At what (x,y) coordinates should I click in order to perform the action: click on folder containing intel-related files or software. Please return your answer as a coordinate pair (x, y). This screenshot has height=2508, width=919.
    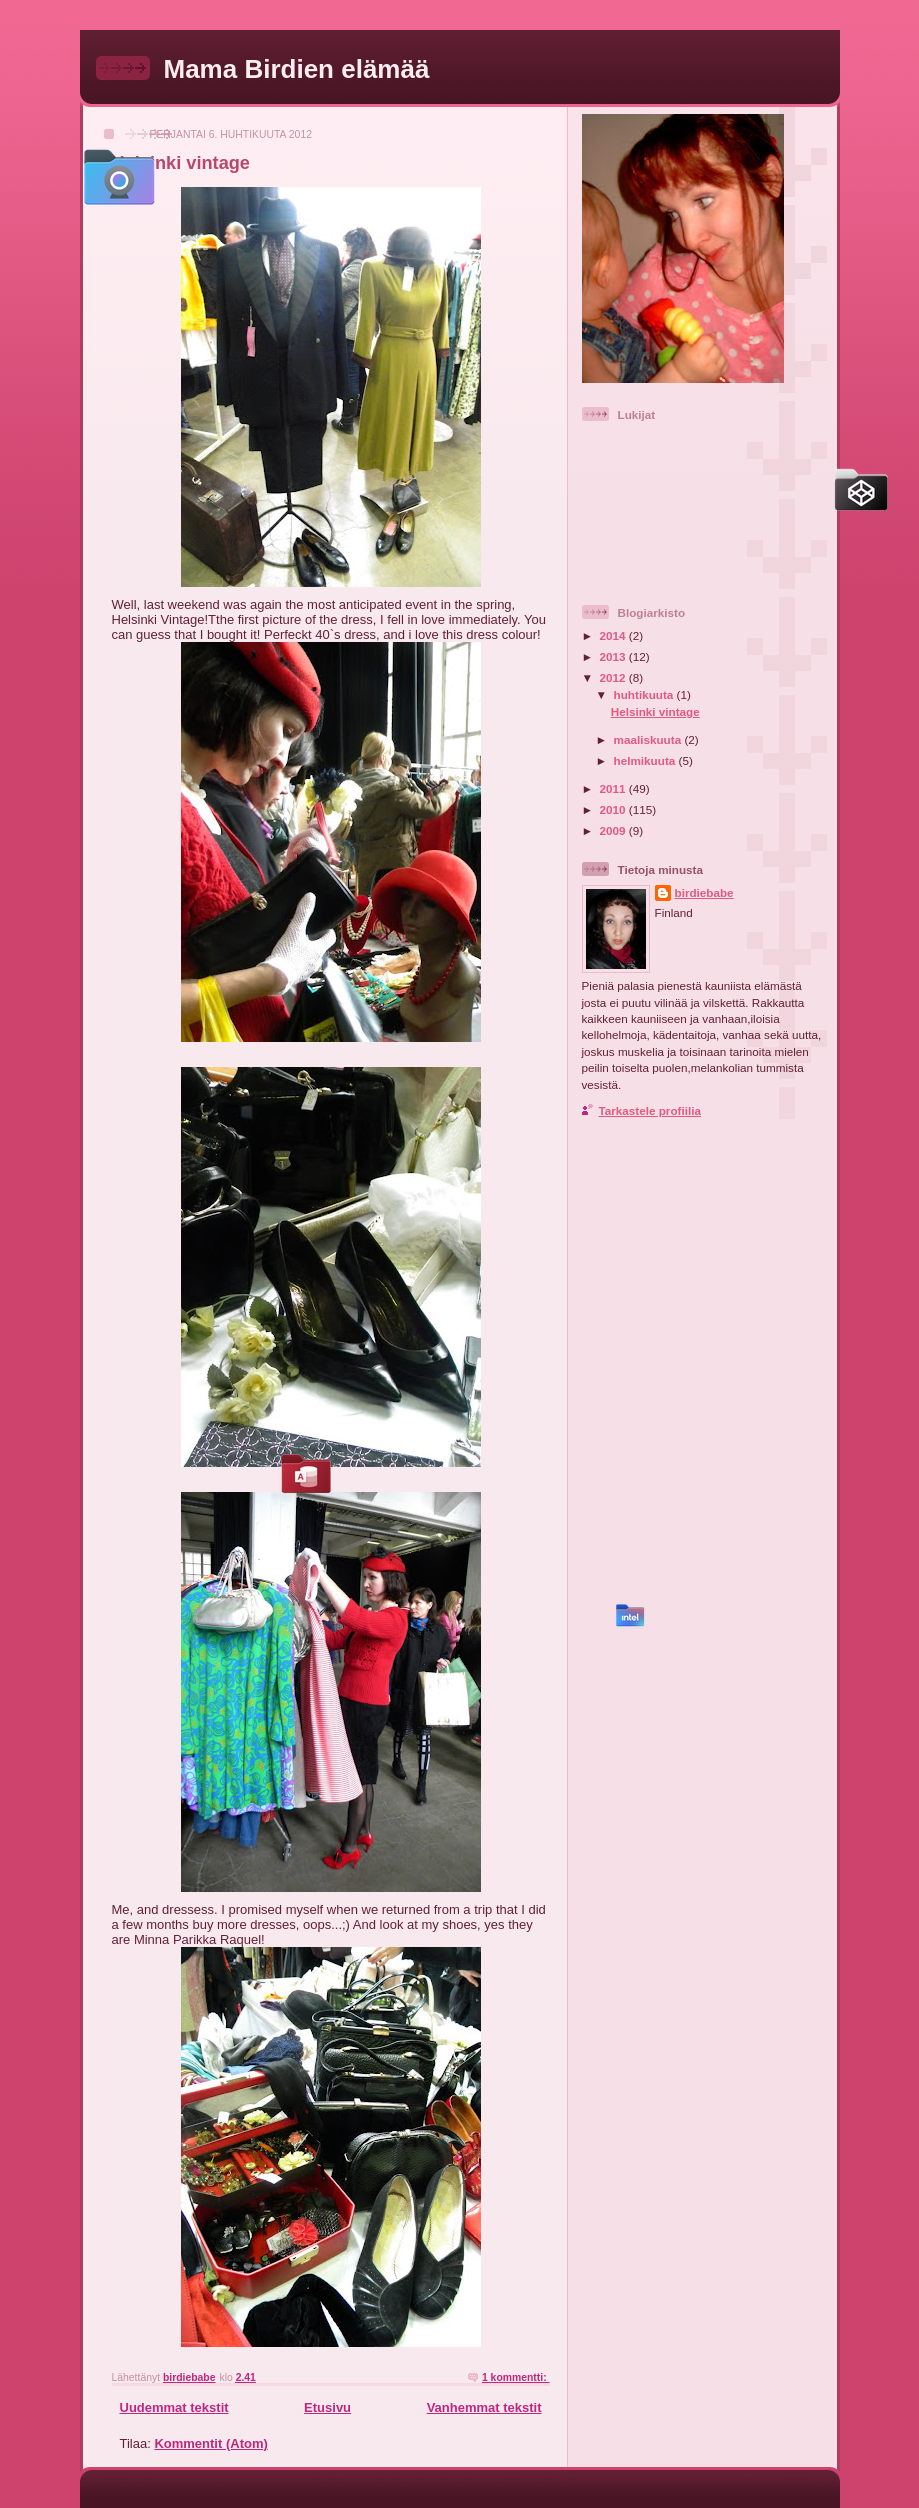
    Looking at the image, I should click on (630, 1616).